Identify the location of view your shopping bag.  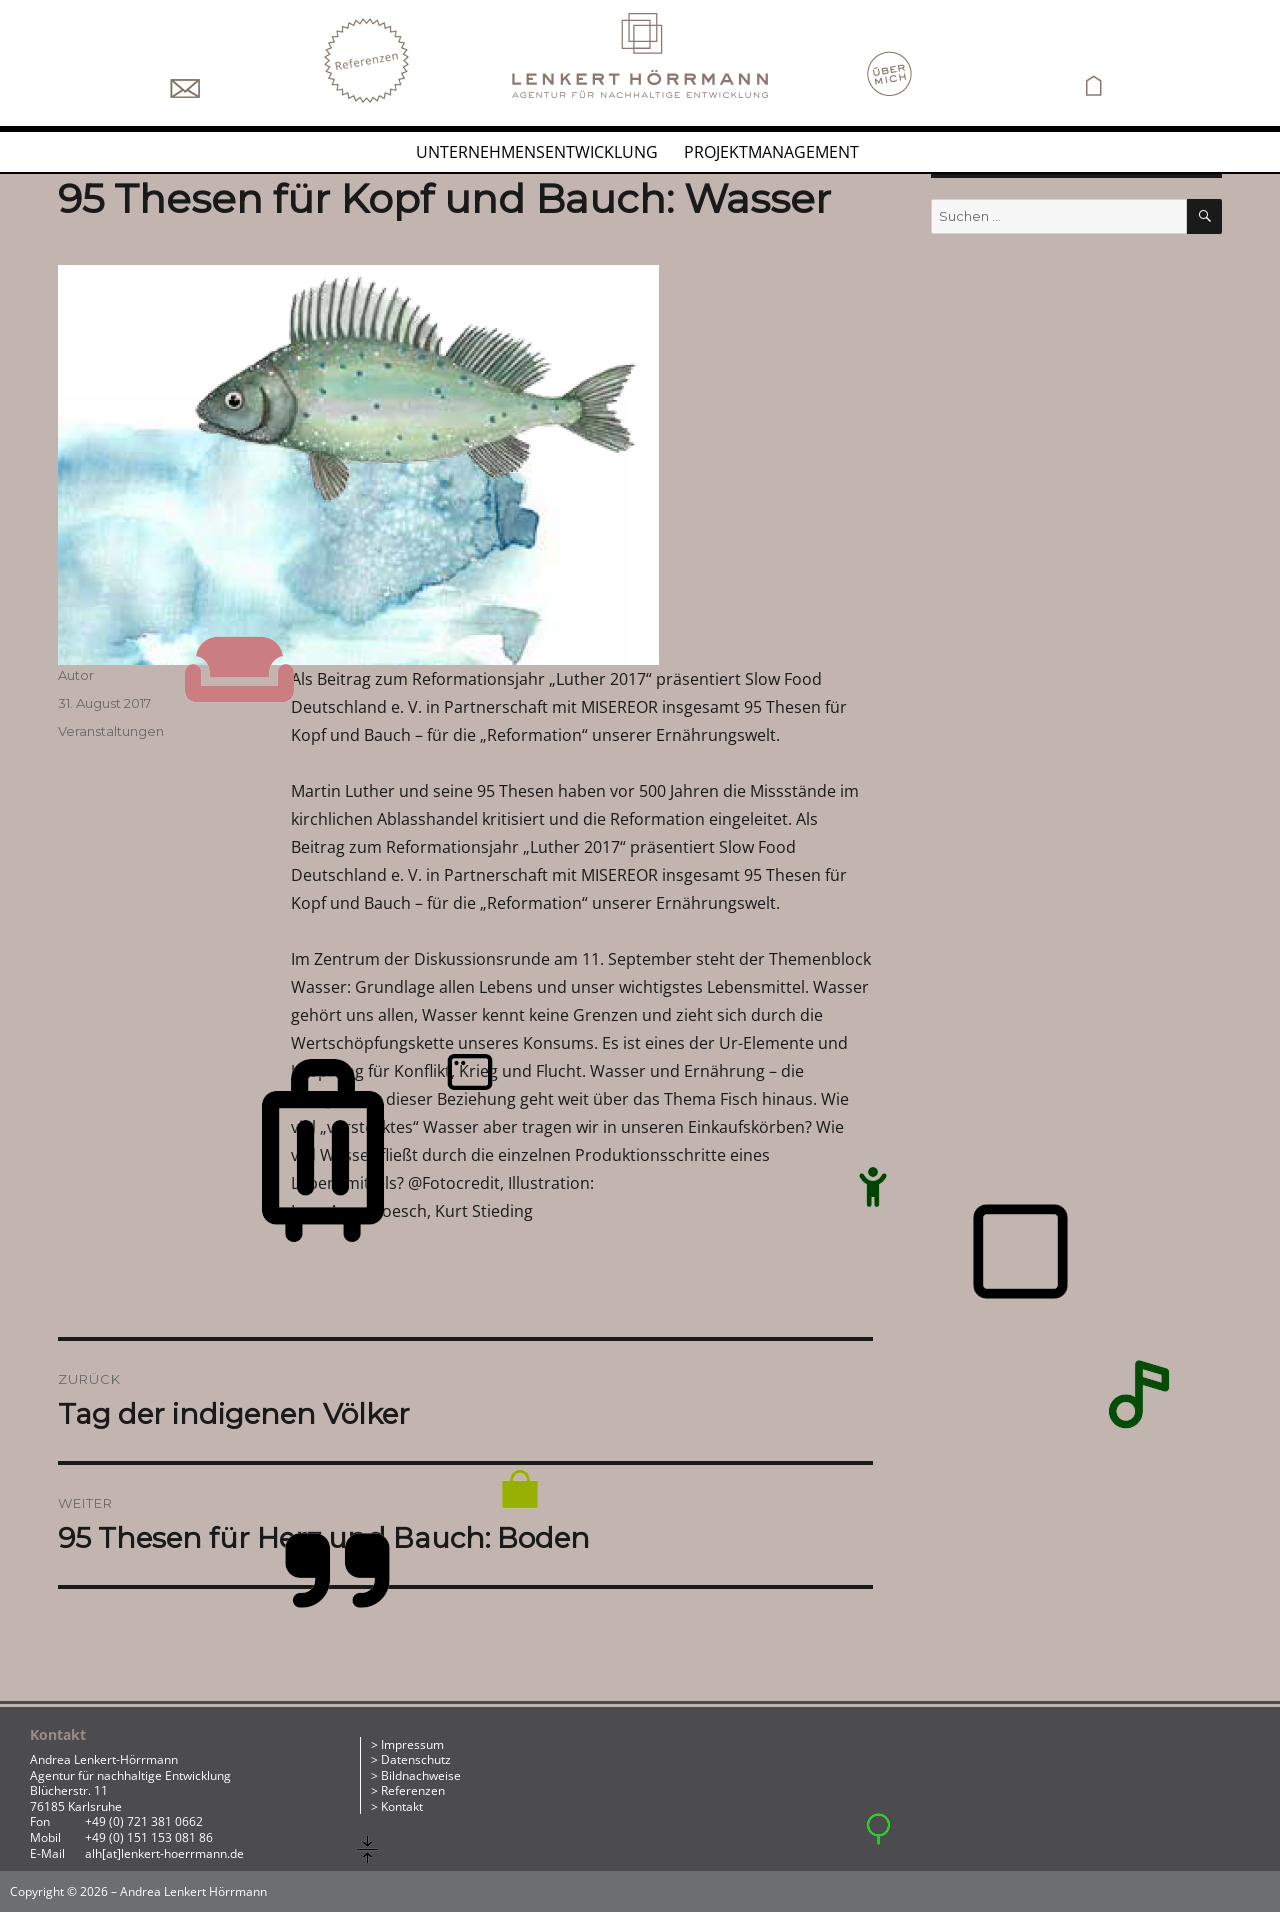
(520, 1489).